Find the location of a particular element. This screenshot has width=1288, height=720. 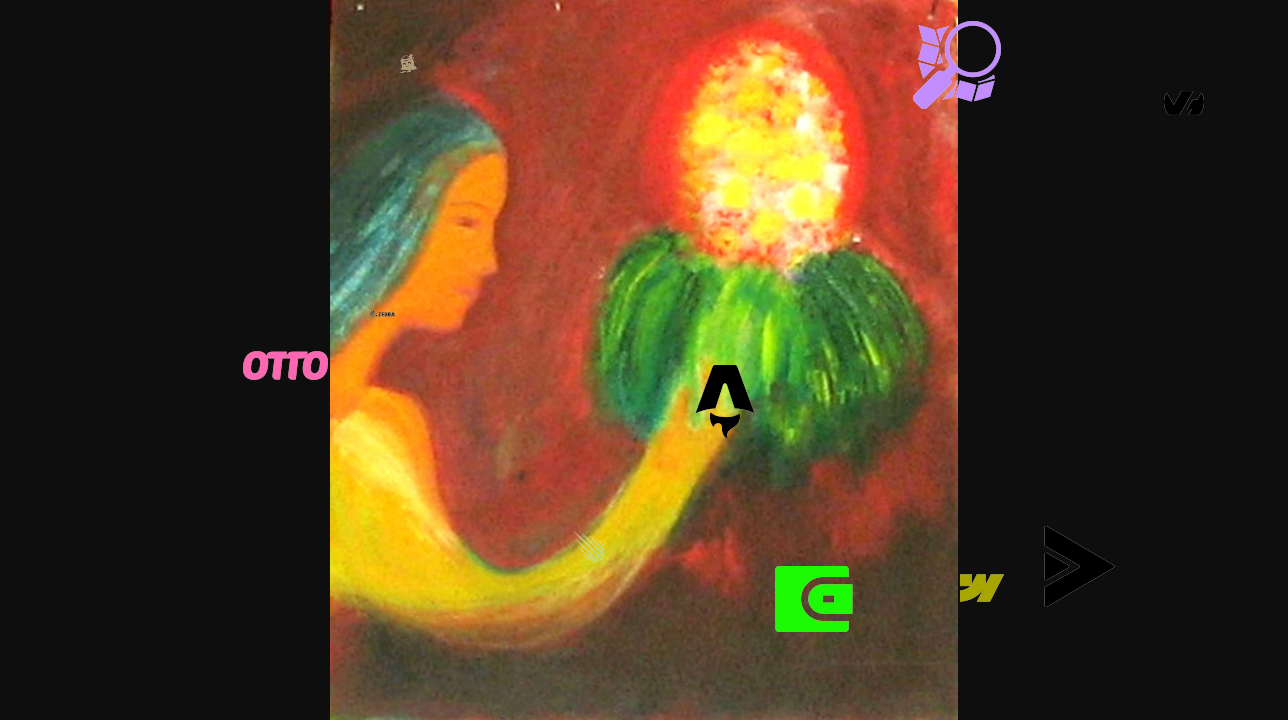

jaeger distributed tracing platform logo is located at coordinates (408, 63).